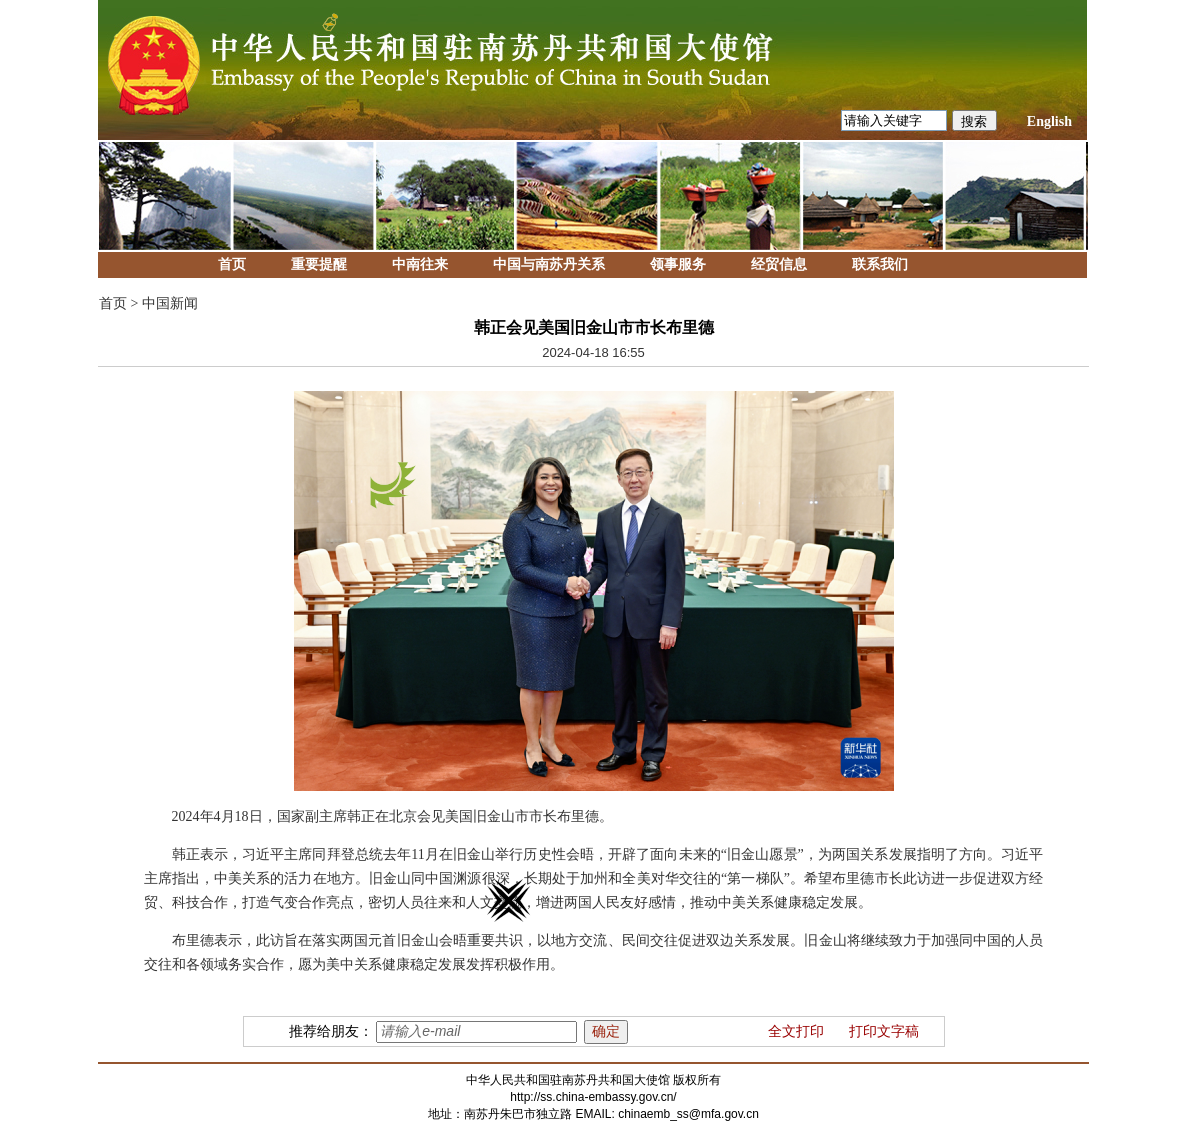 The width and height of the screenshot is (1187, 1133). What do you see at coordinates (330, 22) in the screenshot?
I see `potion or consumable item in inventory` at bounding box center [330, 22].